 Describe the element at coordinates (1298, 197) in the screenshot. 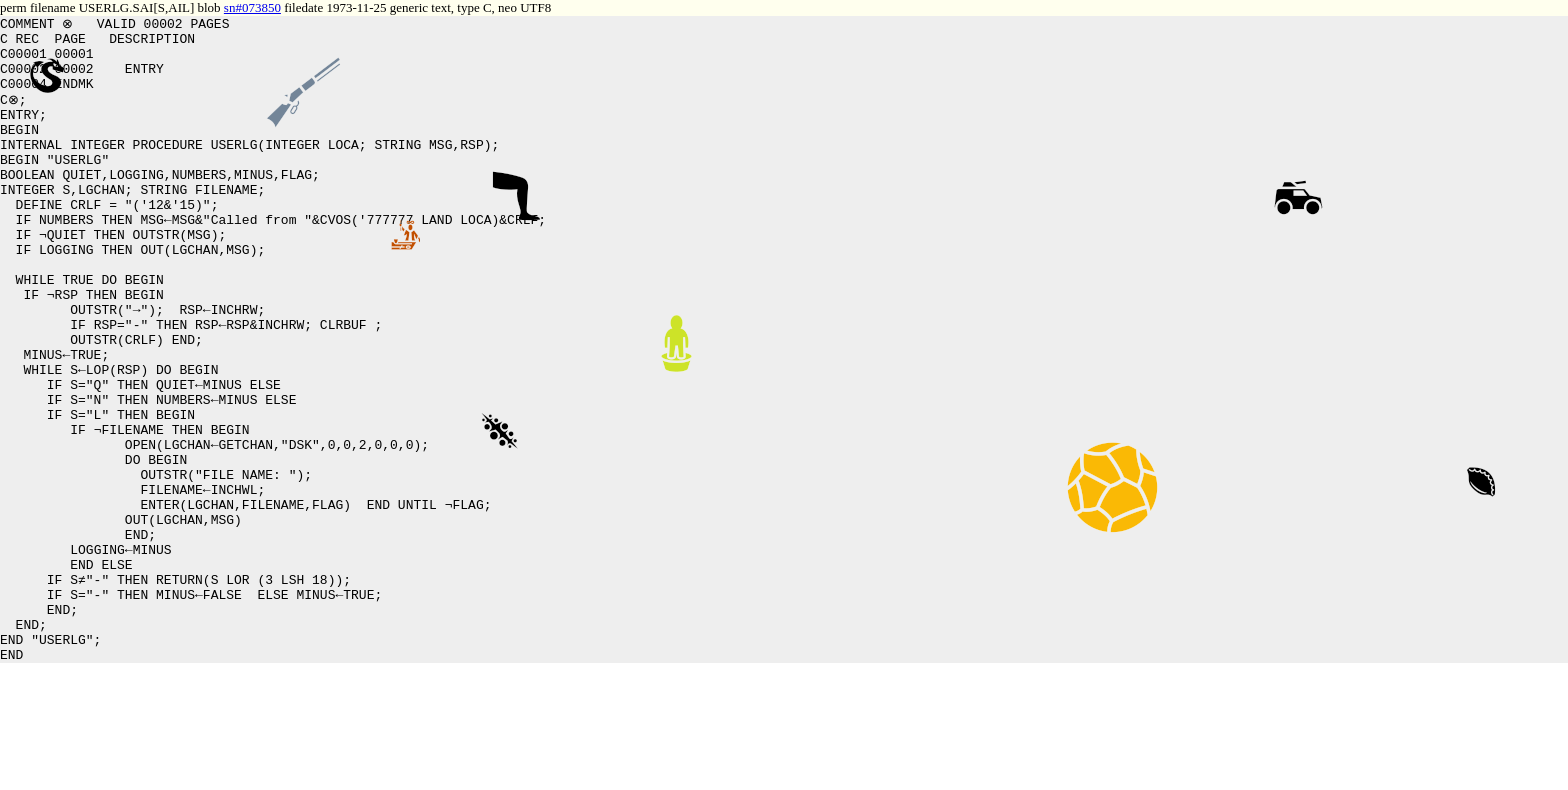

I see `select jeep or off-road vehicle` at that location.